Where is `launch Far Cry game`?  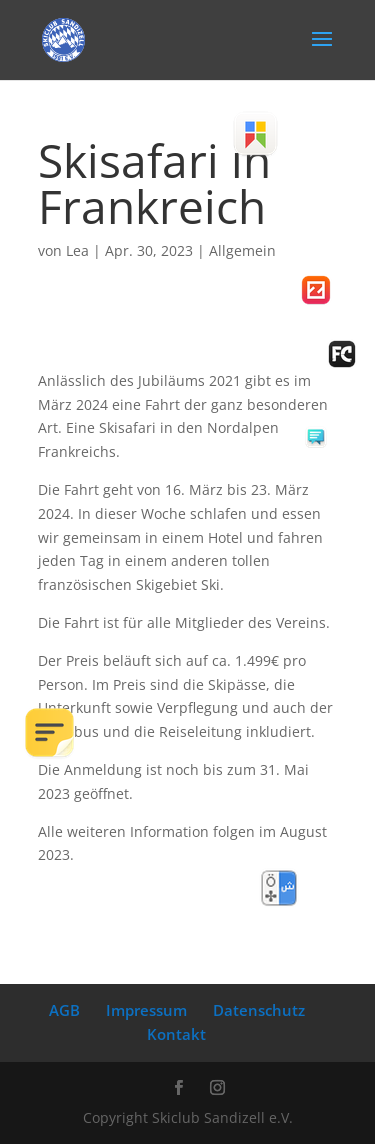 launch Far Cry game is located at coordinates (342, 354).